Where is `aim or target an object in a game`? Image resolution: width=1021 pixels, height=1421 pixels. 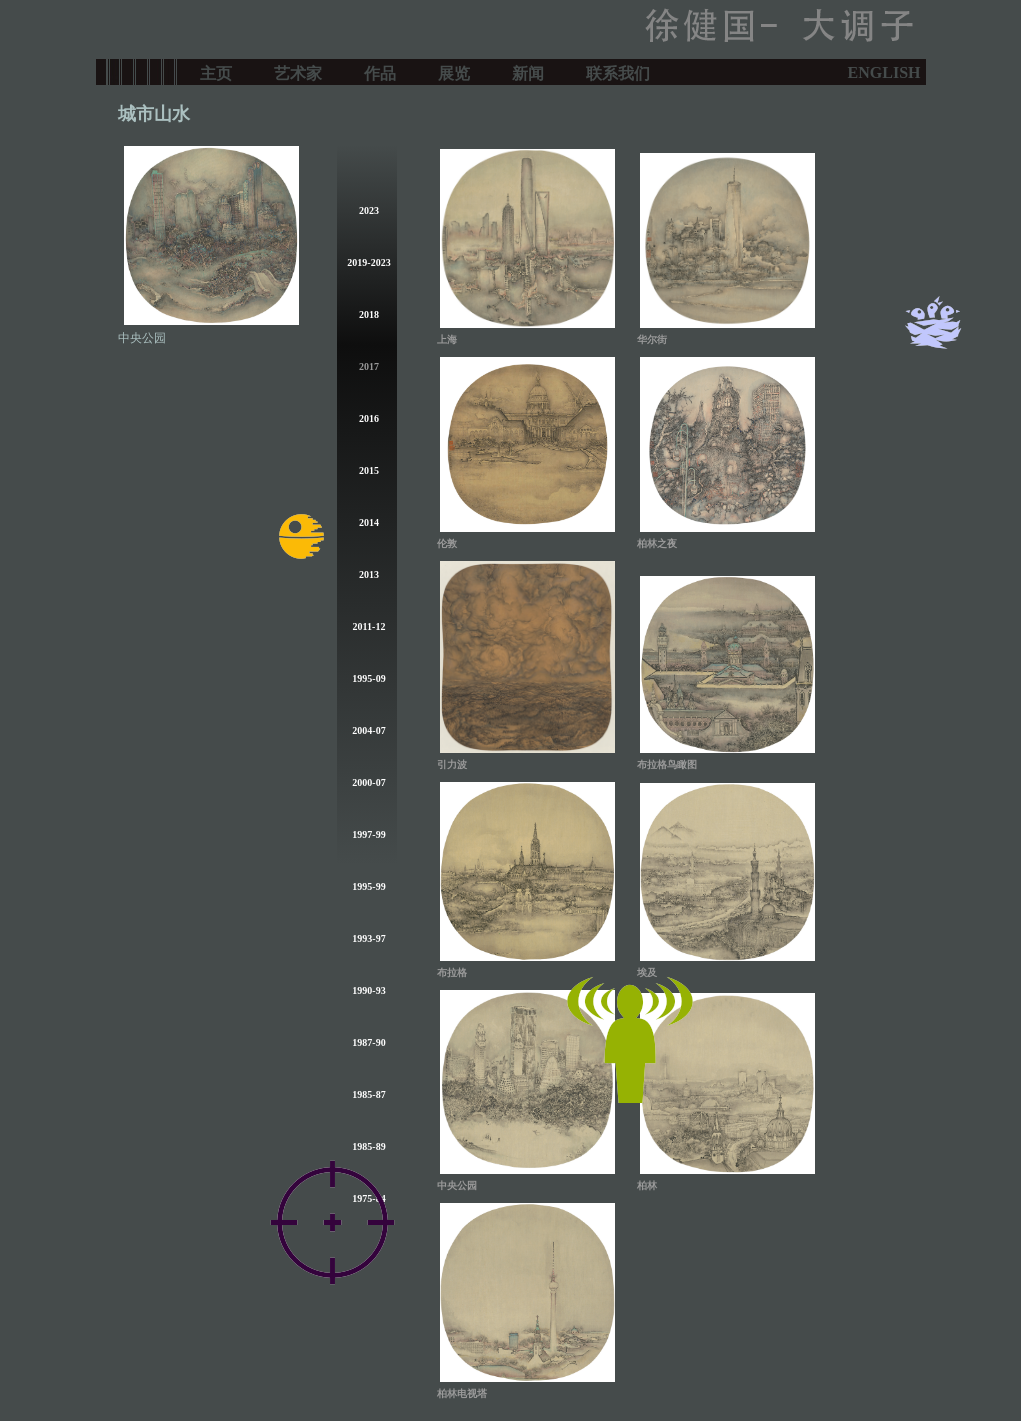 aim or target an object in a game is located at coordinates (332, 1222).